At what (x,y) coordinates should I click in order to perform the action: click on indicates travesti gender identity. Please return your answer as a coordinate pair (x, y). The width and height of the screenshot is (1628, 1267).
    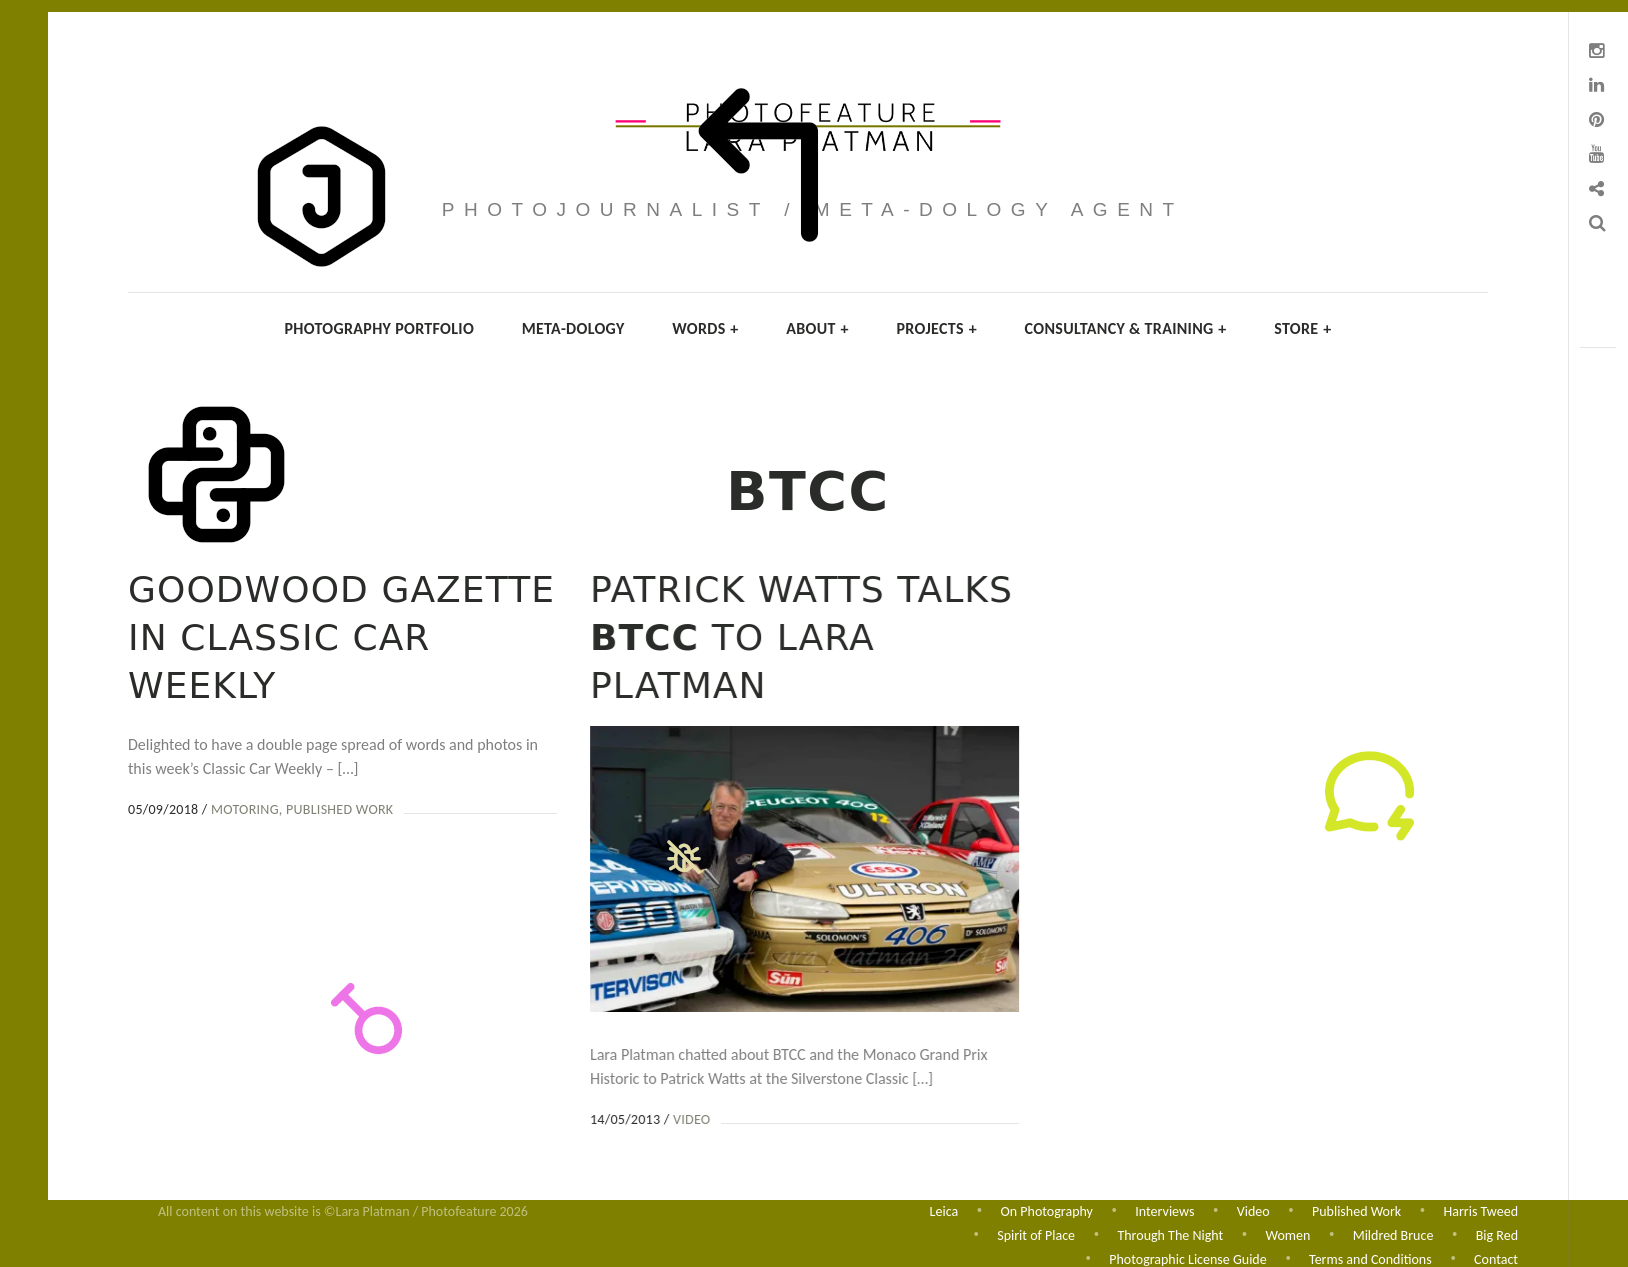
    Looking at the image, I should click on (366, 1018).